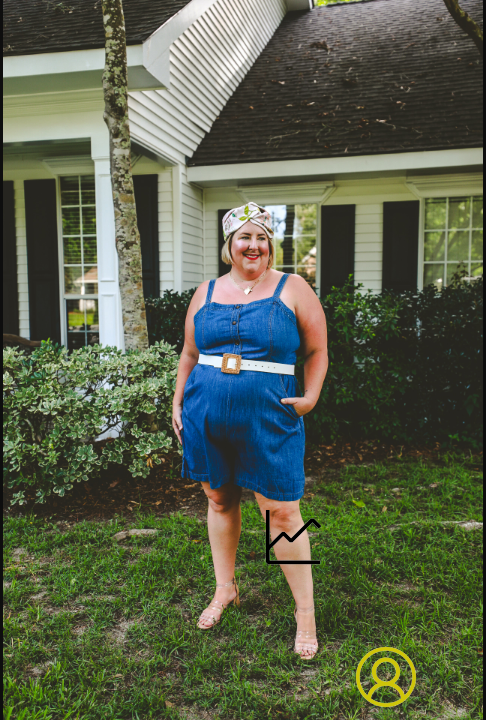 The image size is (486, 720). What do you see at coordinates (293, 541) in the screenshot?
I see `view analytics or performance metrics` at bounding box center [293, 541].